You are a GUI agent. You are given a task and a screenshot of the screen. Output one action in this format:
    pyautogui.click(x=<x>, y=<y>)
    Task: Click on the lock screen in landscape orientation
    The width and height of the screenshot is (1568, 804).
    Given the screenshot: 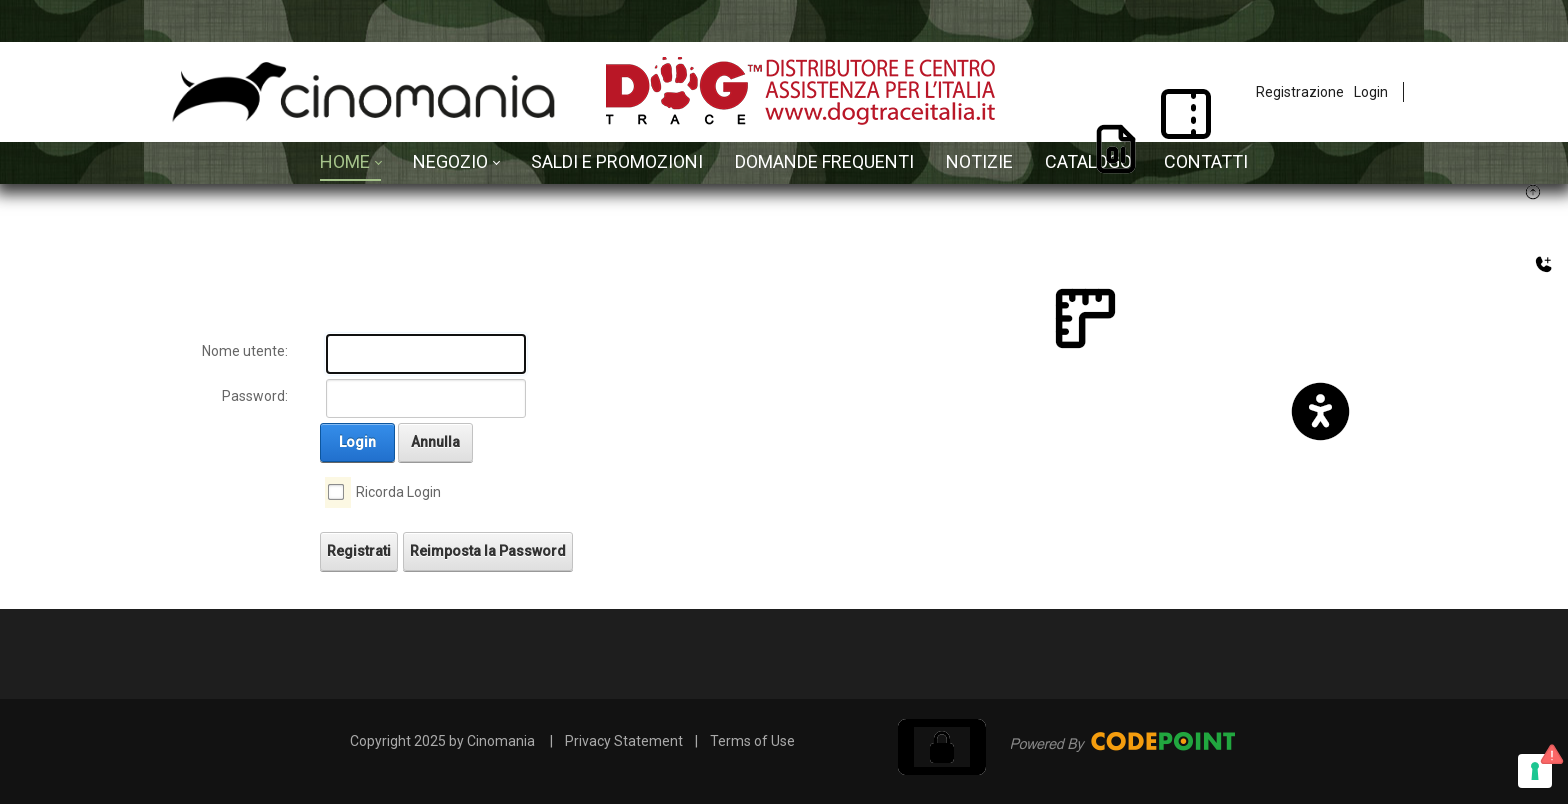 What is the action you would take?
    pyautogui.click(x=942, y=747)
    